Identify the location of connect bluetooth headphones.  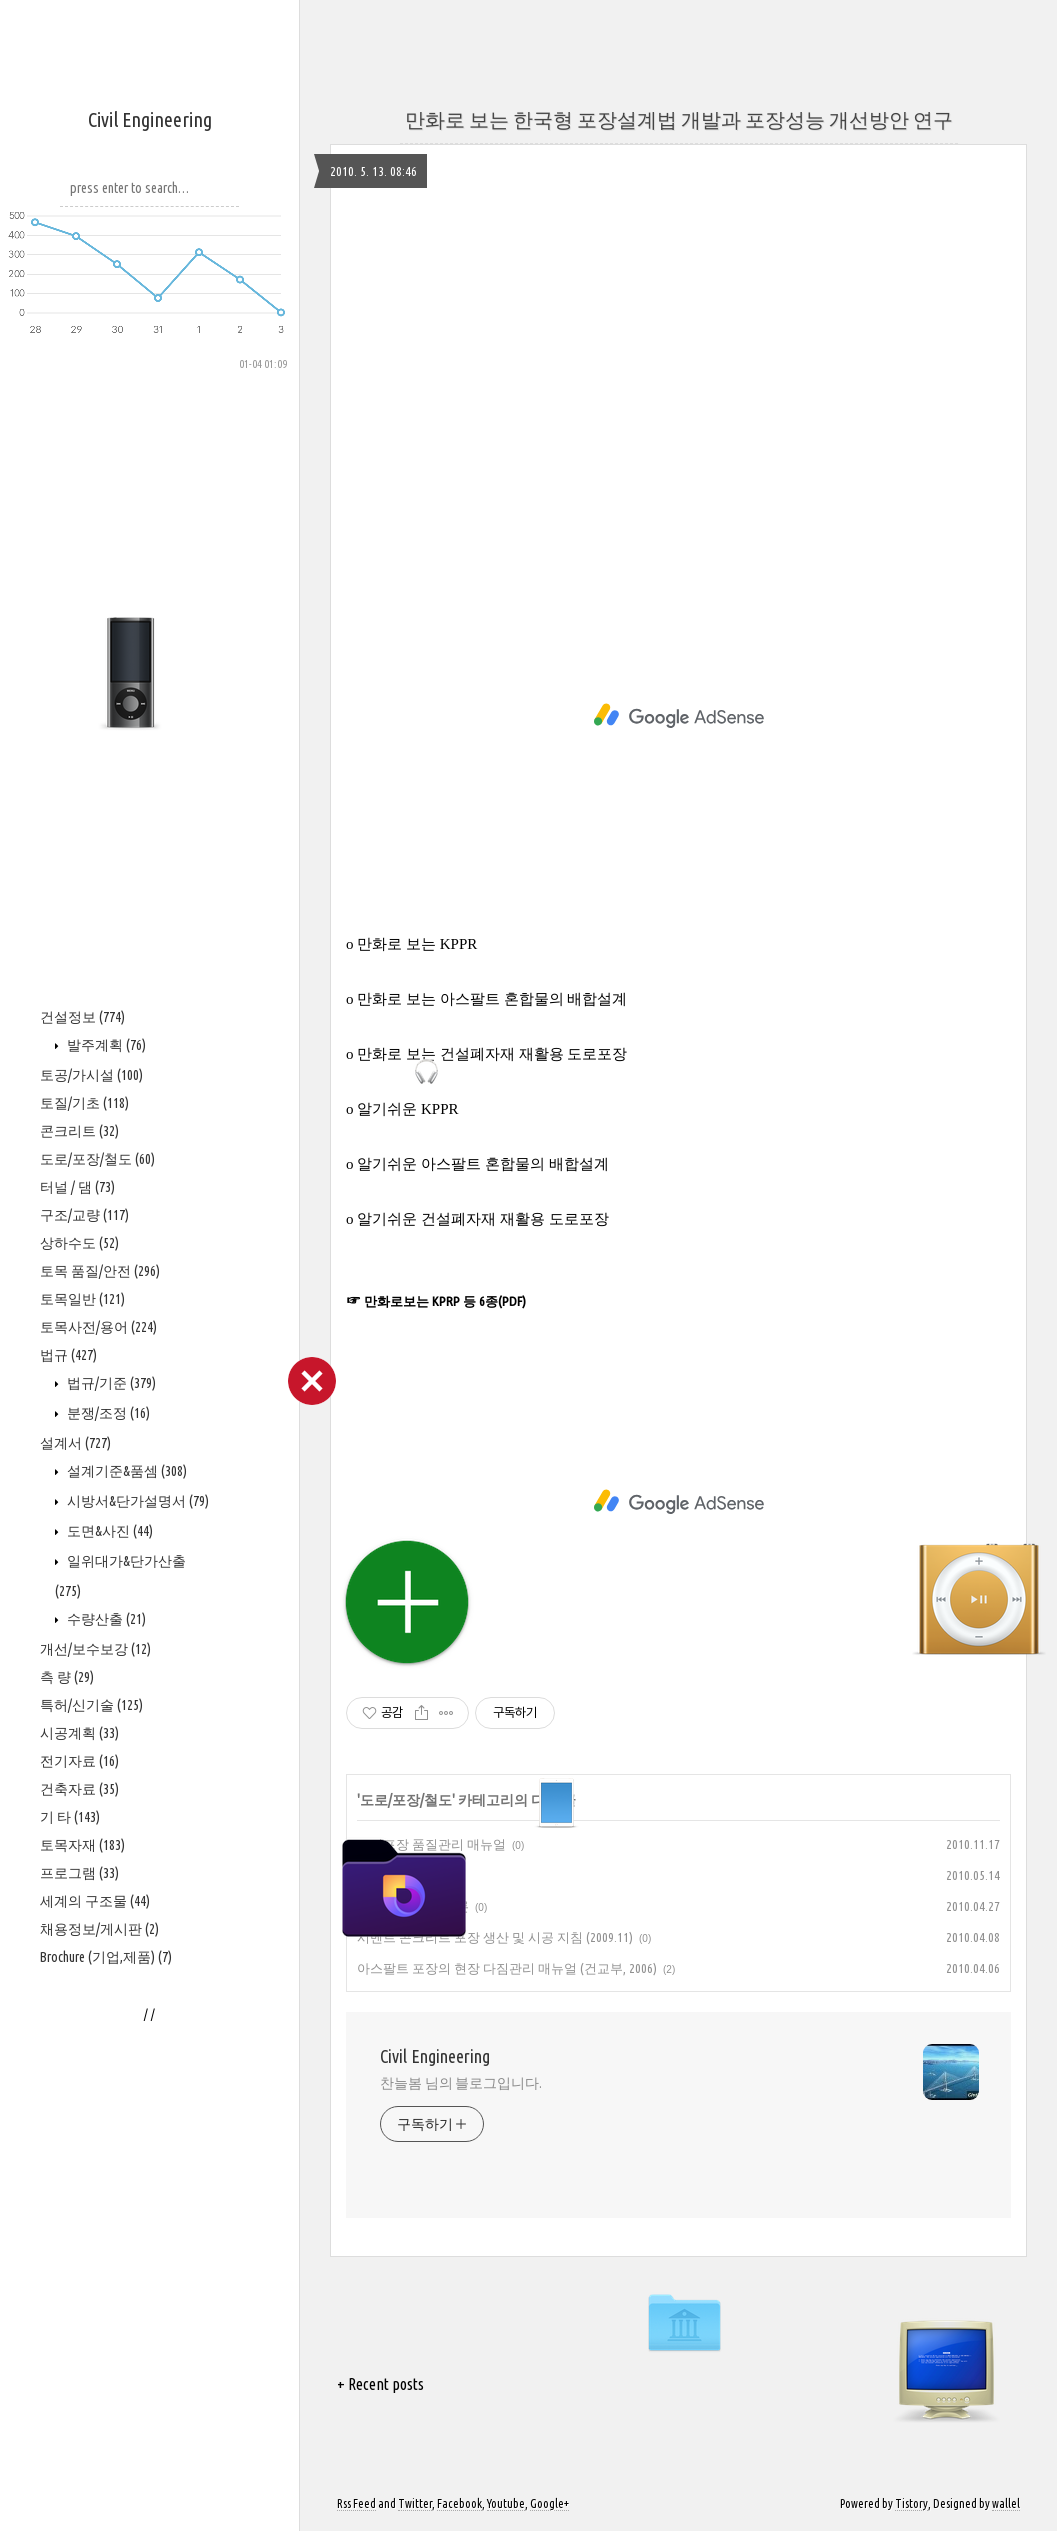
(426, 1071).